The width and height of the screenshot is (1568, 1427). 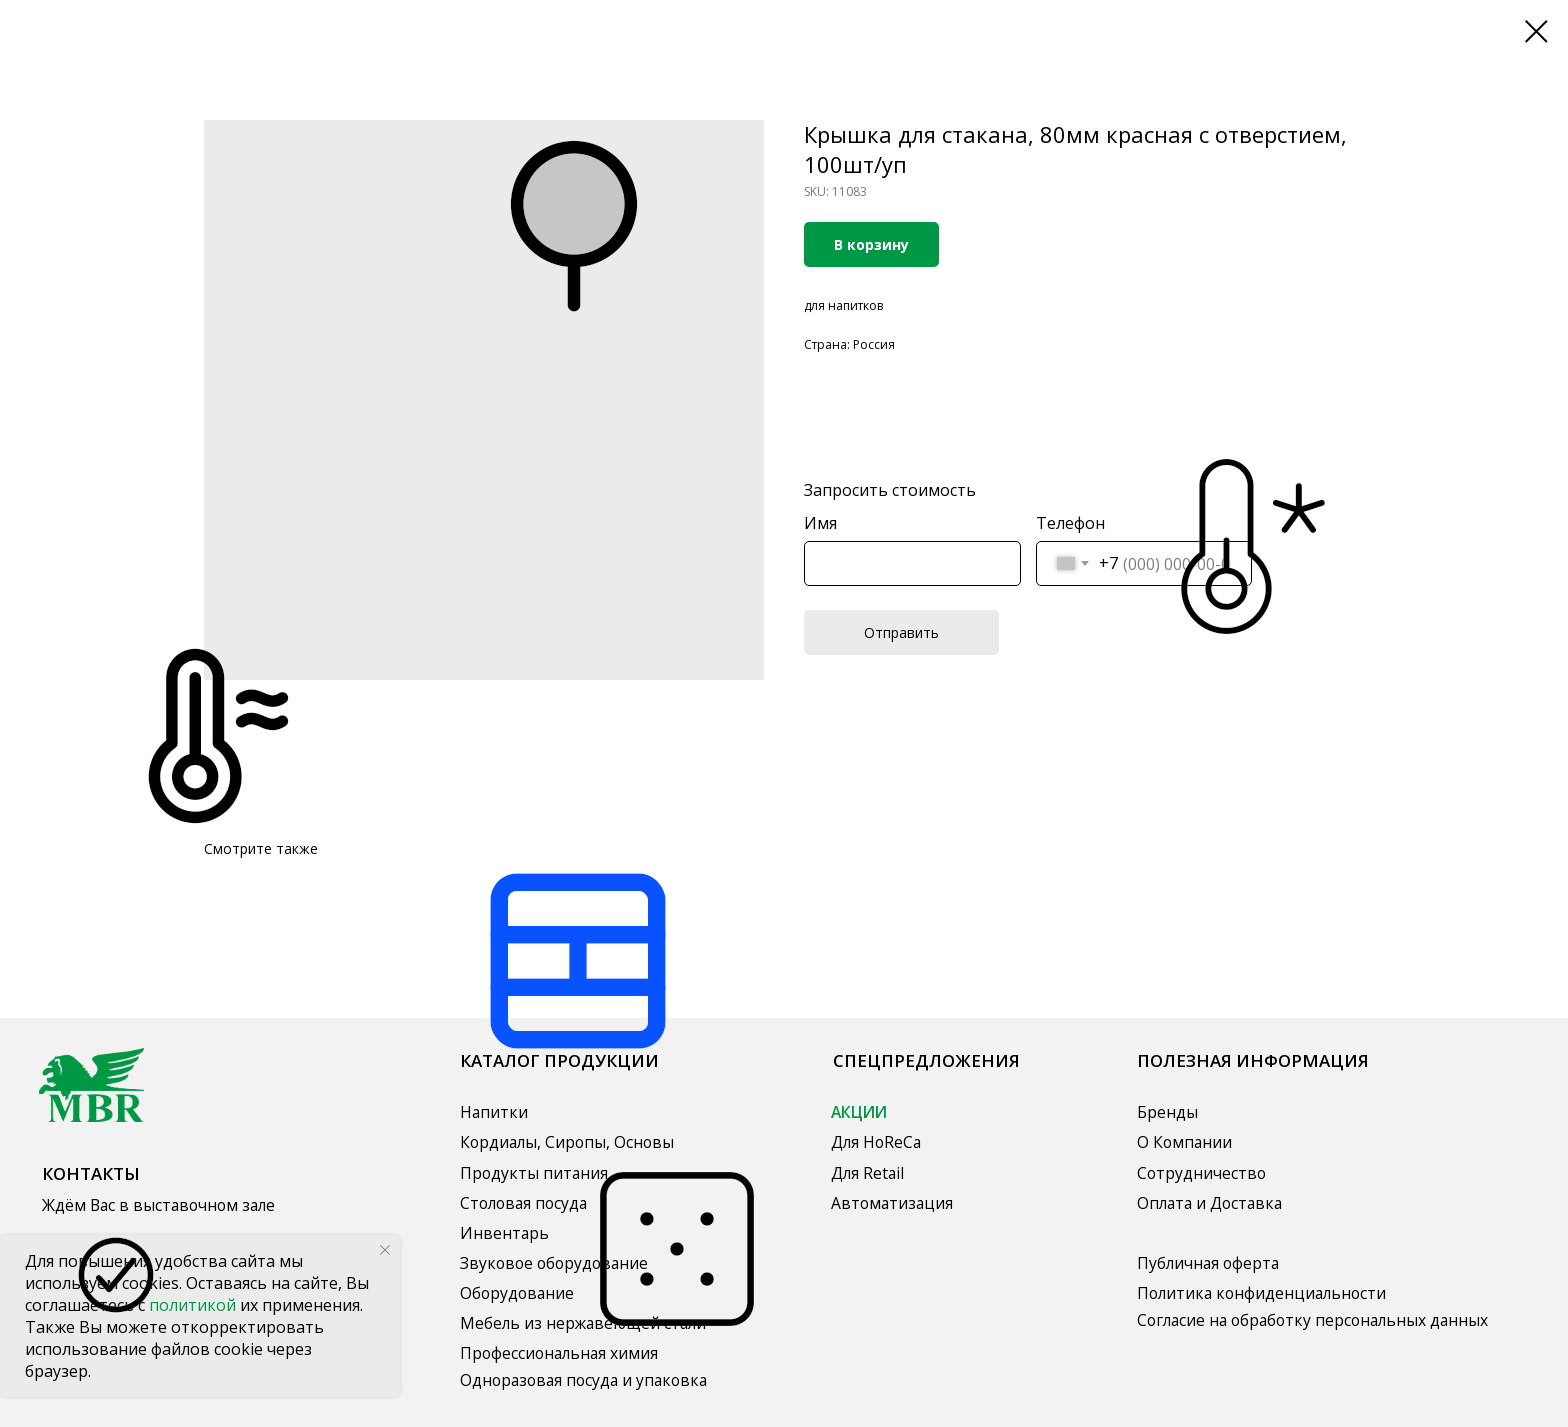 I want to click on confirms a completed action or task, so click(x=116, y=1275).